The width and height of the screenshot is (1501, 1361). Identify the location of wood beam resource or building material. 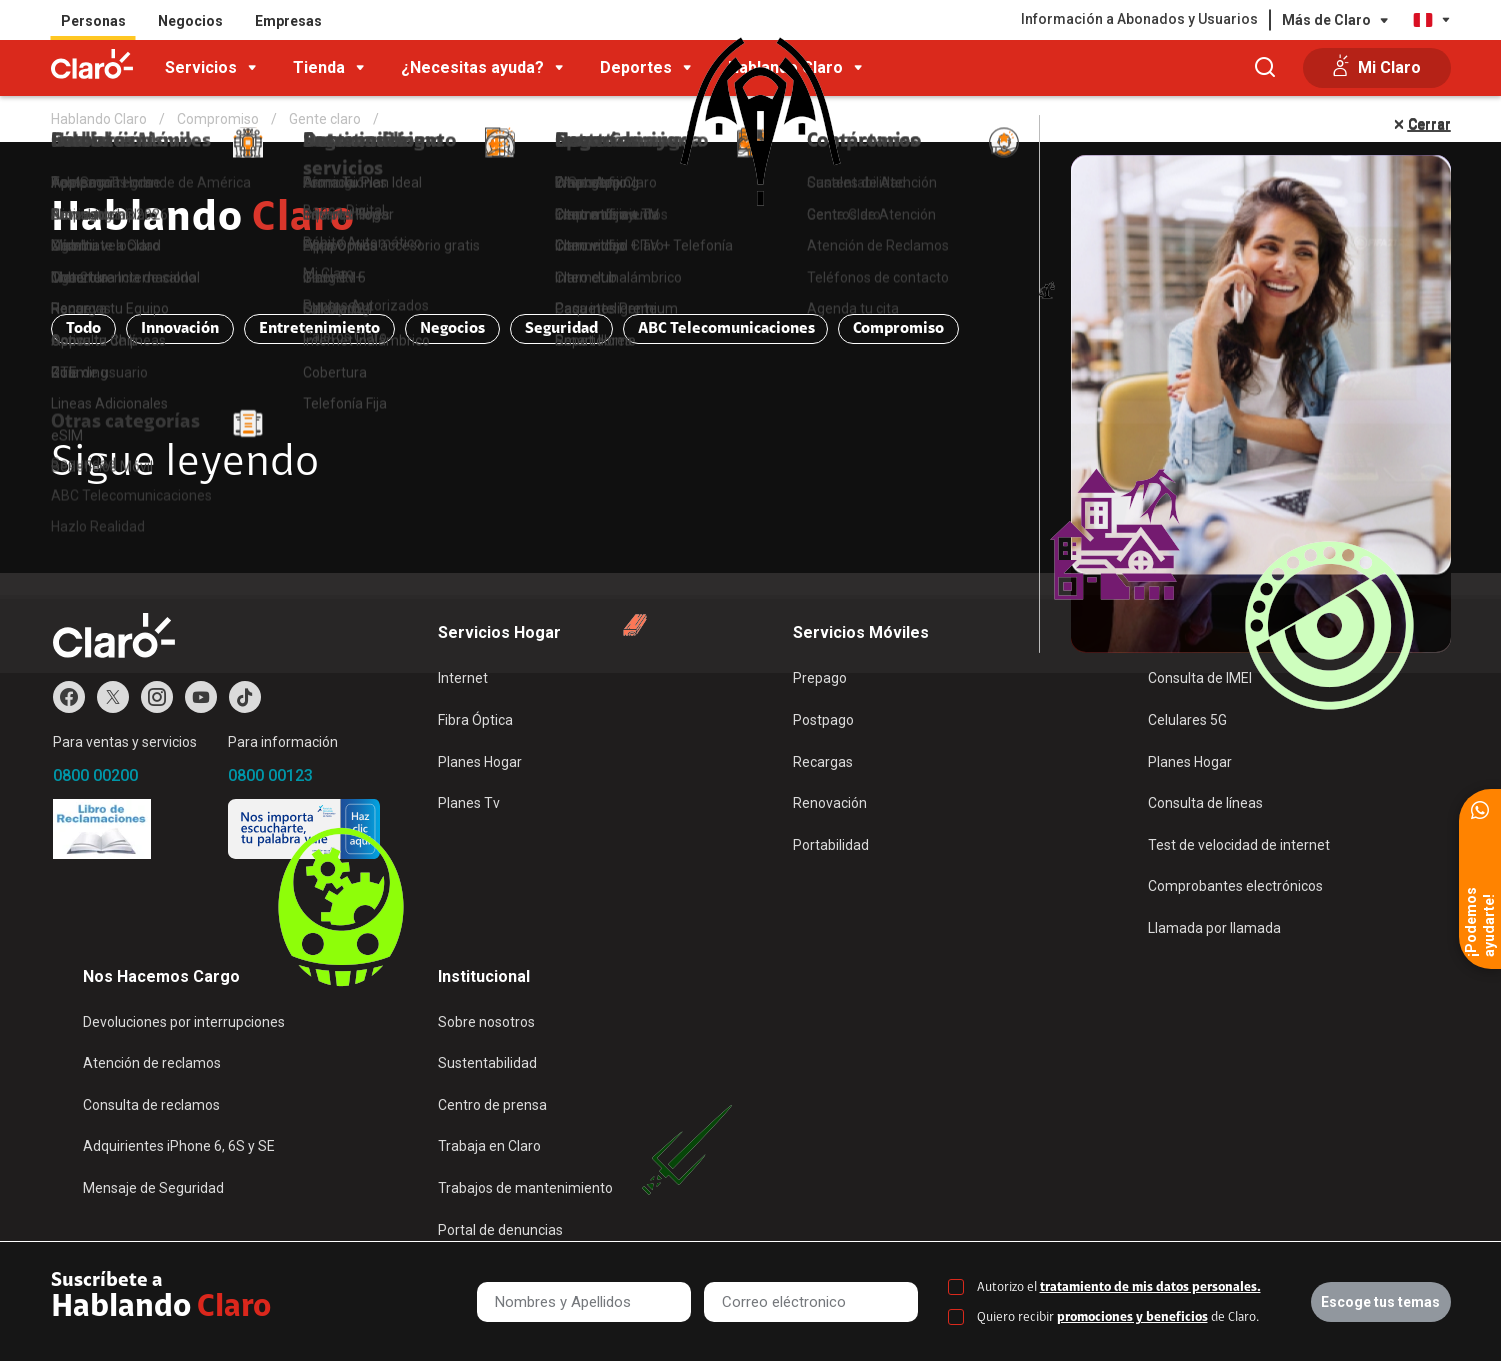
(635, 625).